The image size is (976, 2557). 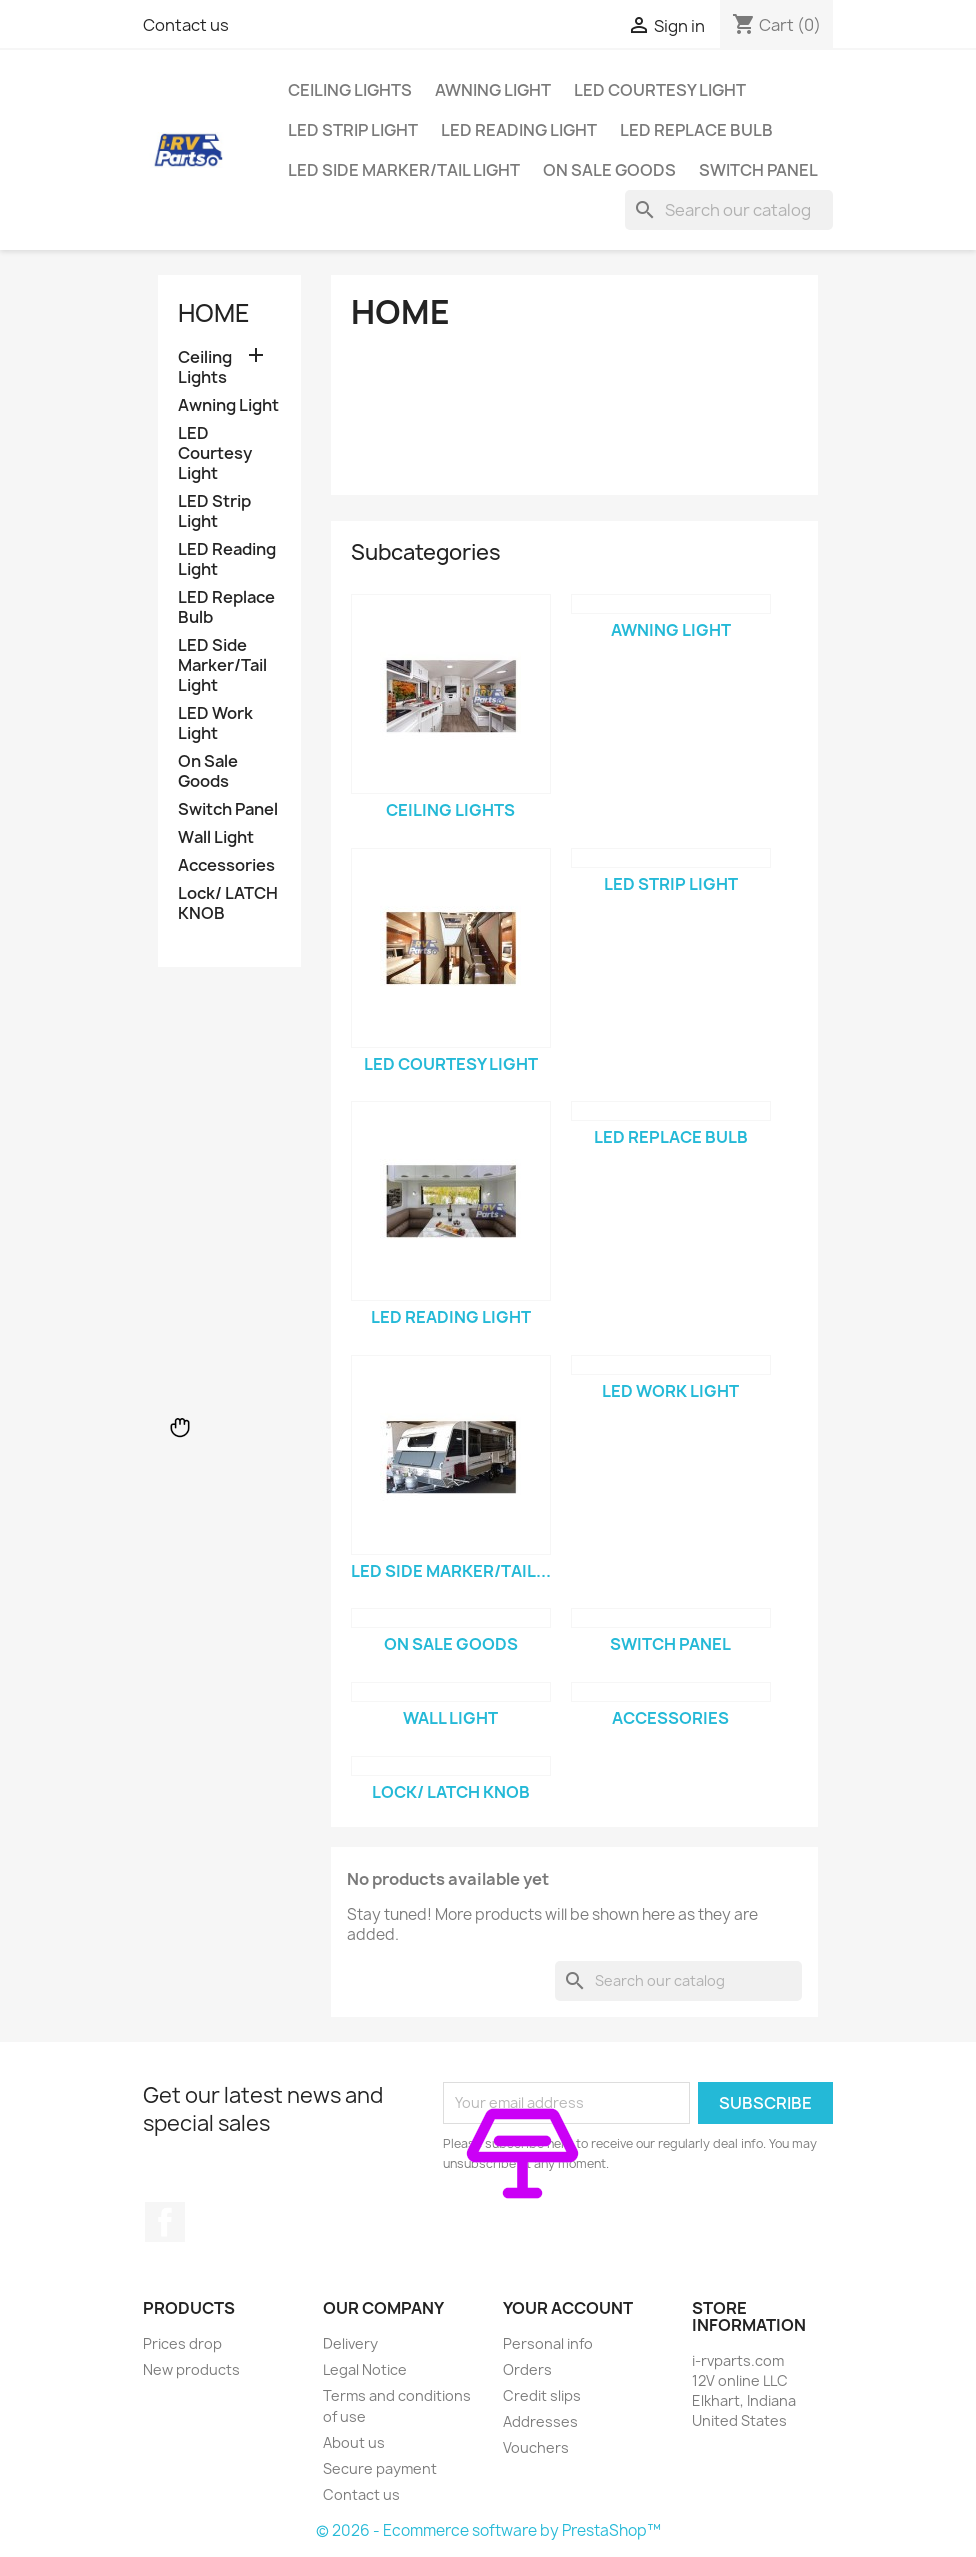 What do you see at coordinates (522, 2153) in the screenshot?
I see `access presentation mode` at bounding box center [522, 2153].